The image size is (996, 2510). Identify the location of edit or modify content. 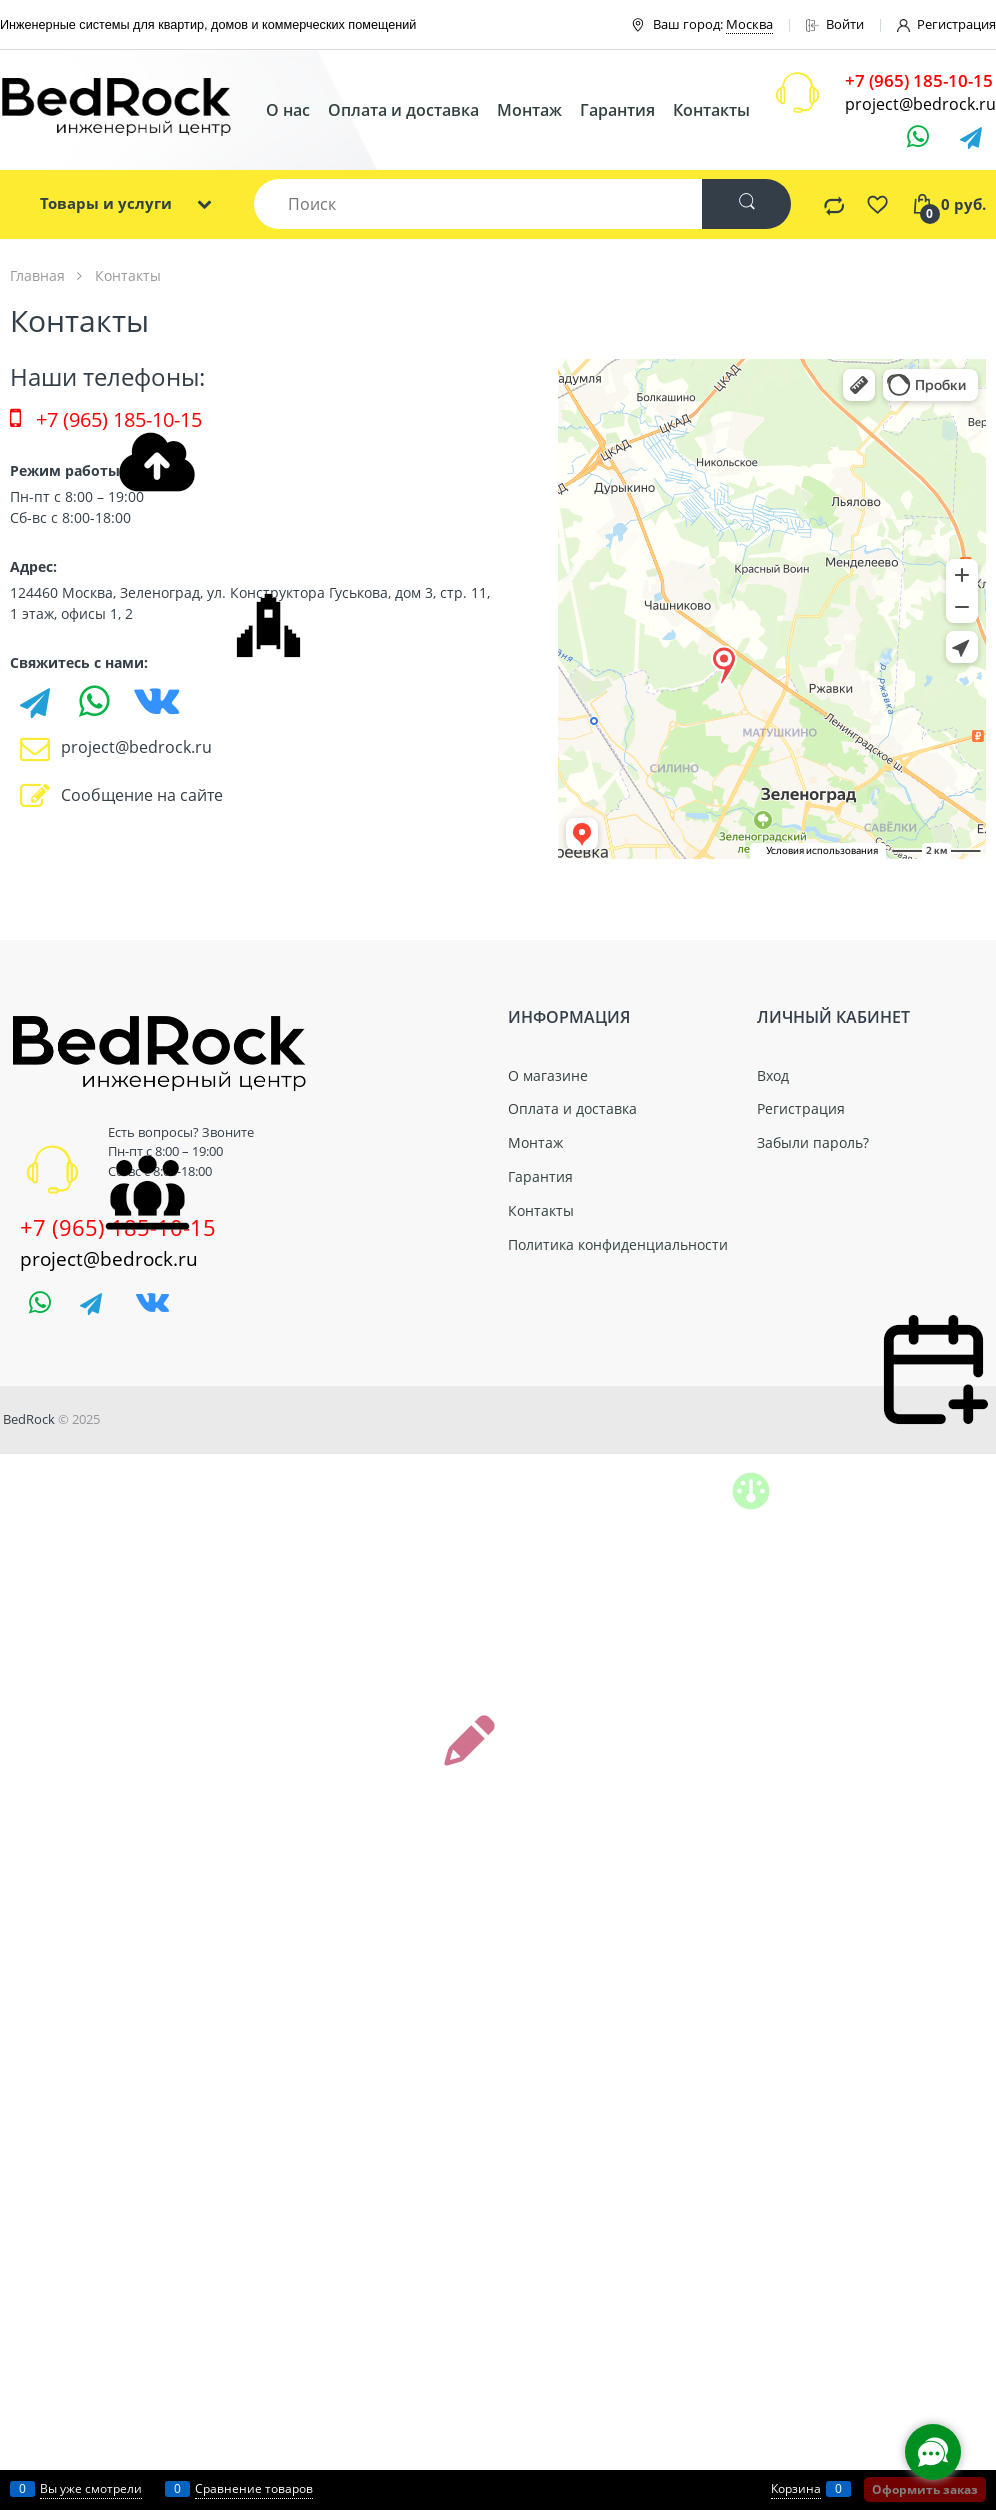
(469, 1740).